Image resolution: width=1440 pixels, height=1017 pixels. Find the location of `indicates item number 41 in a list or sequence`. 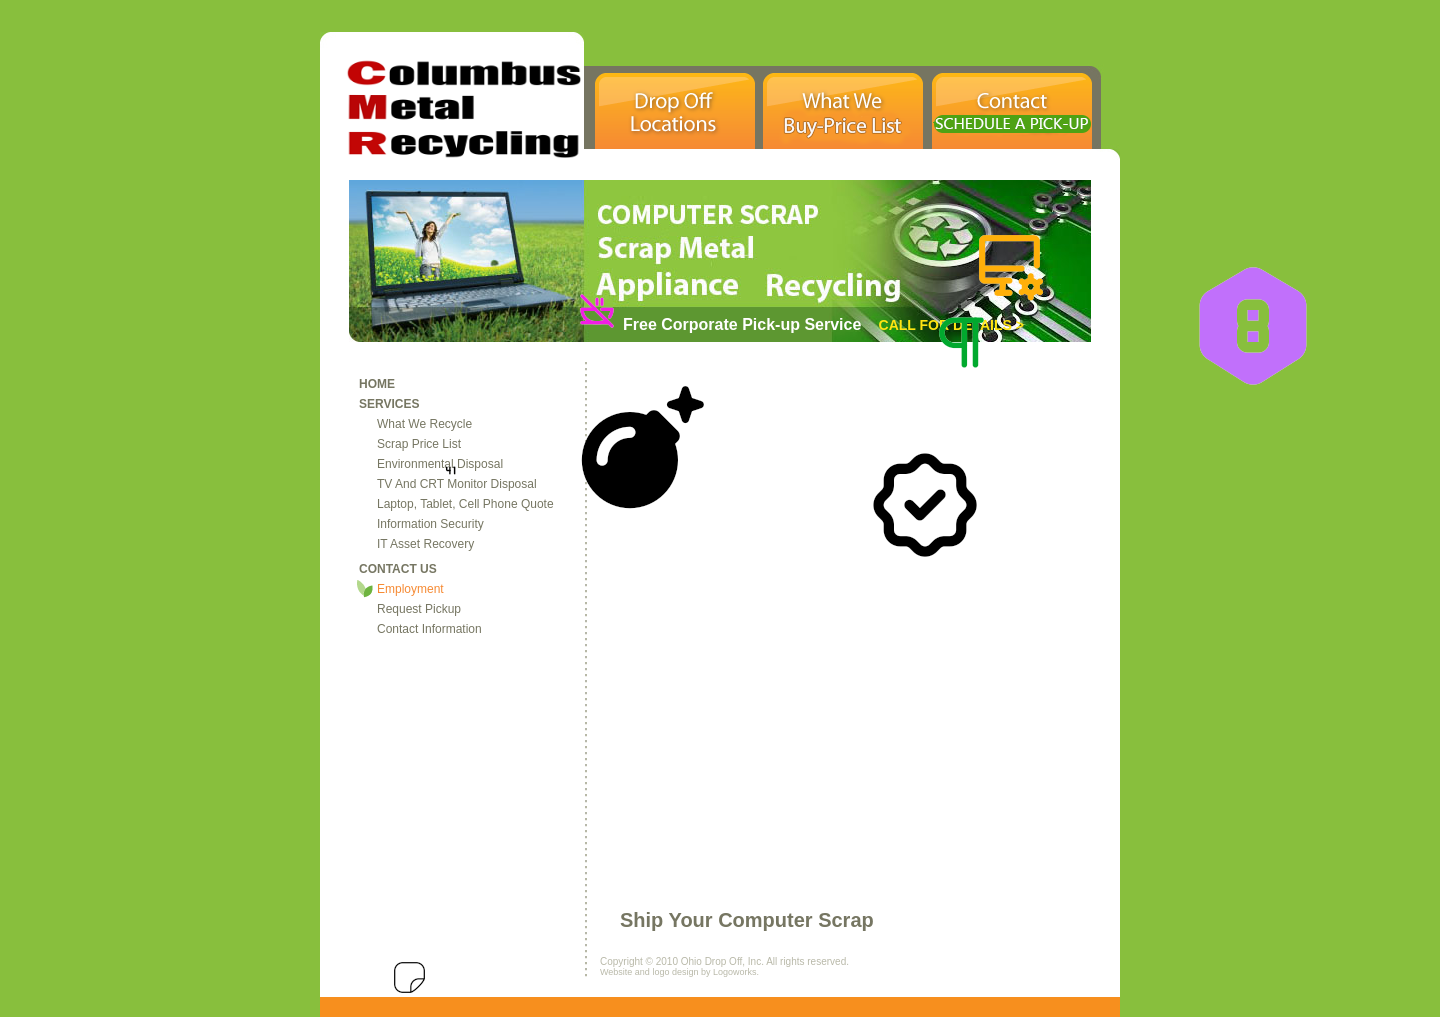

indicates item number 41 in a list or sequence is located at coordinates (451, 470).